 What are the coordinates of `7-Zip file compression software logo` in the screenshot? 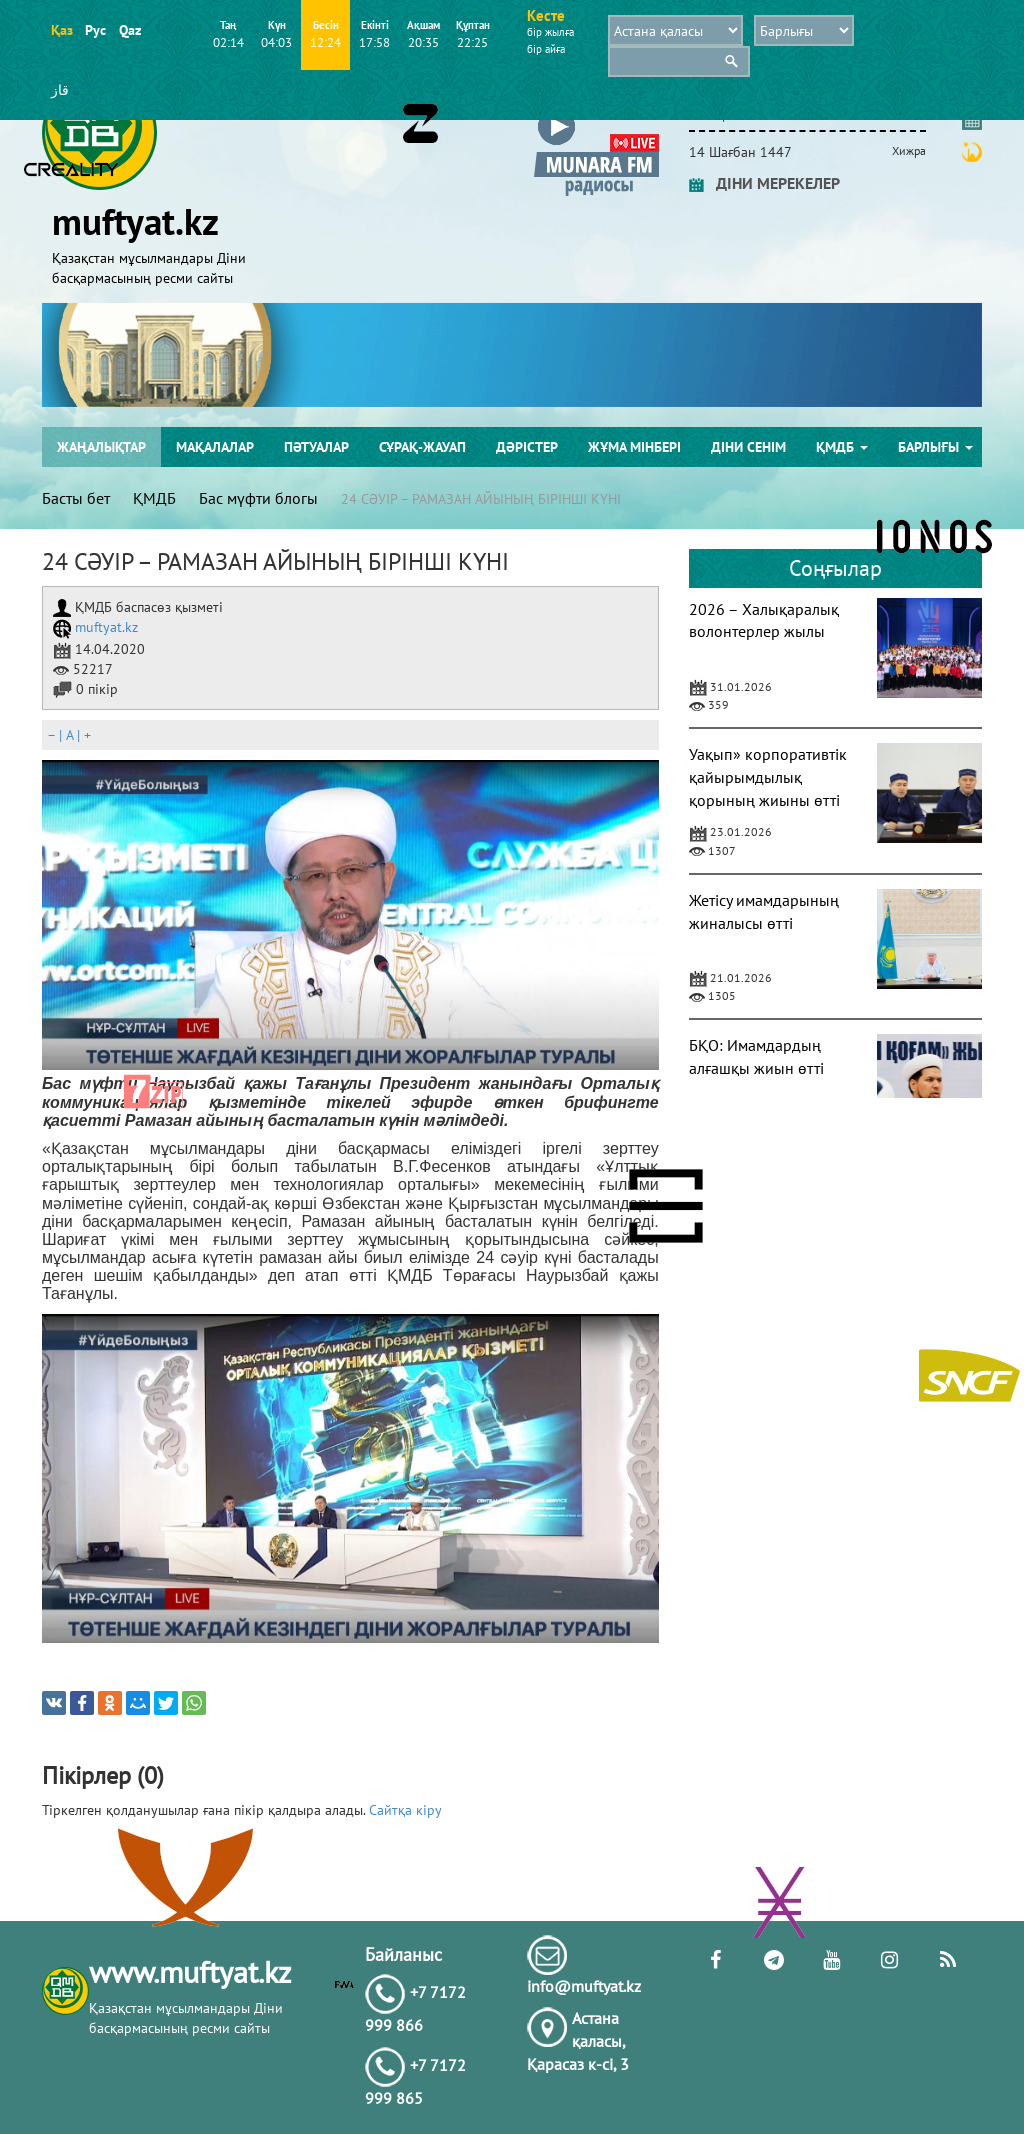 It's located at (153, 1091).